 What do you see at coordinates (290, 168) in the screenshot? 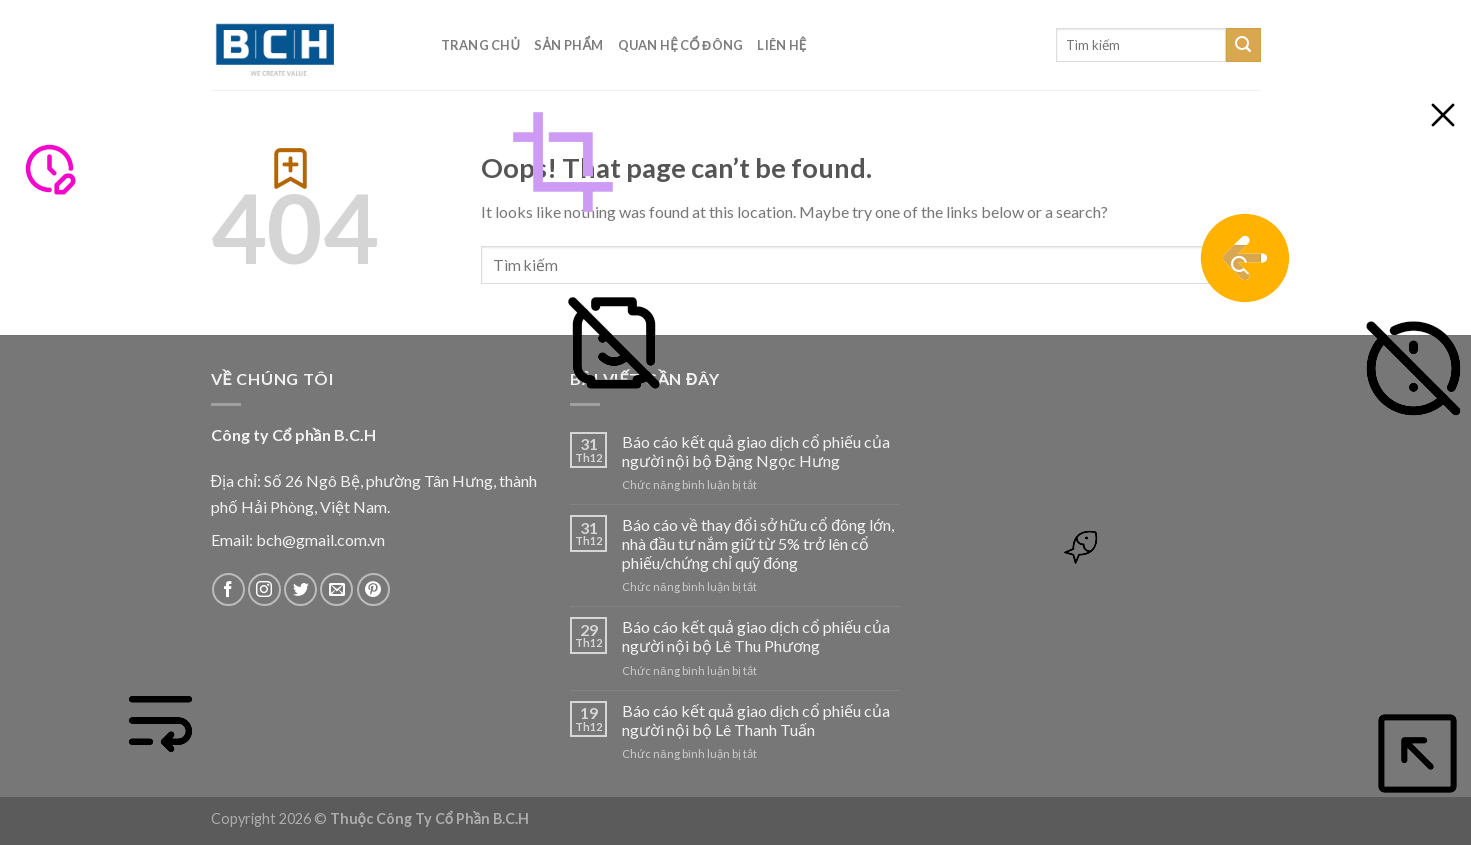
I see `add a new bookmark` at bounding box center [290, 168].